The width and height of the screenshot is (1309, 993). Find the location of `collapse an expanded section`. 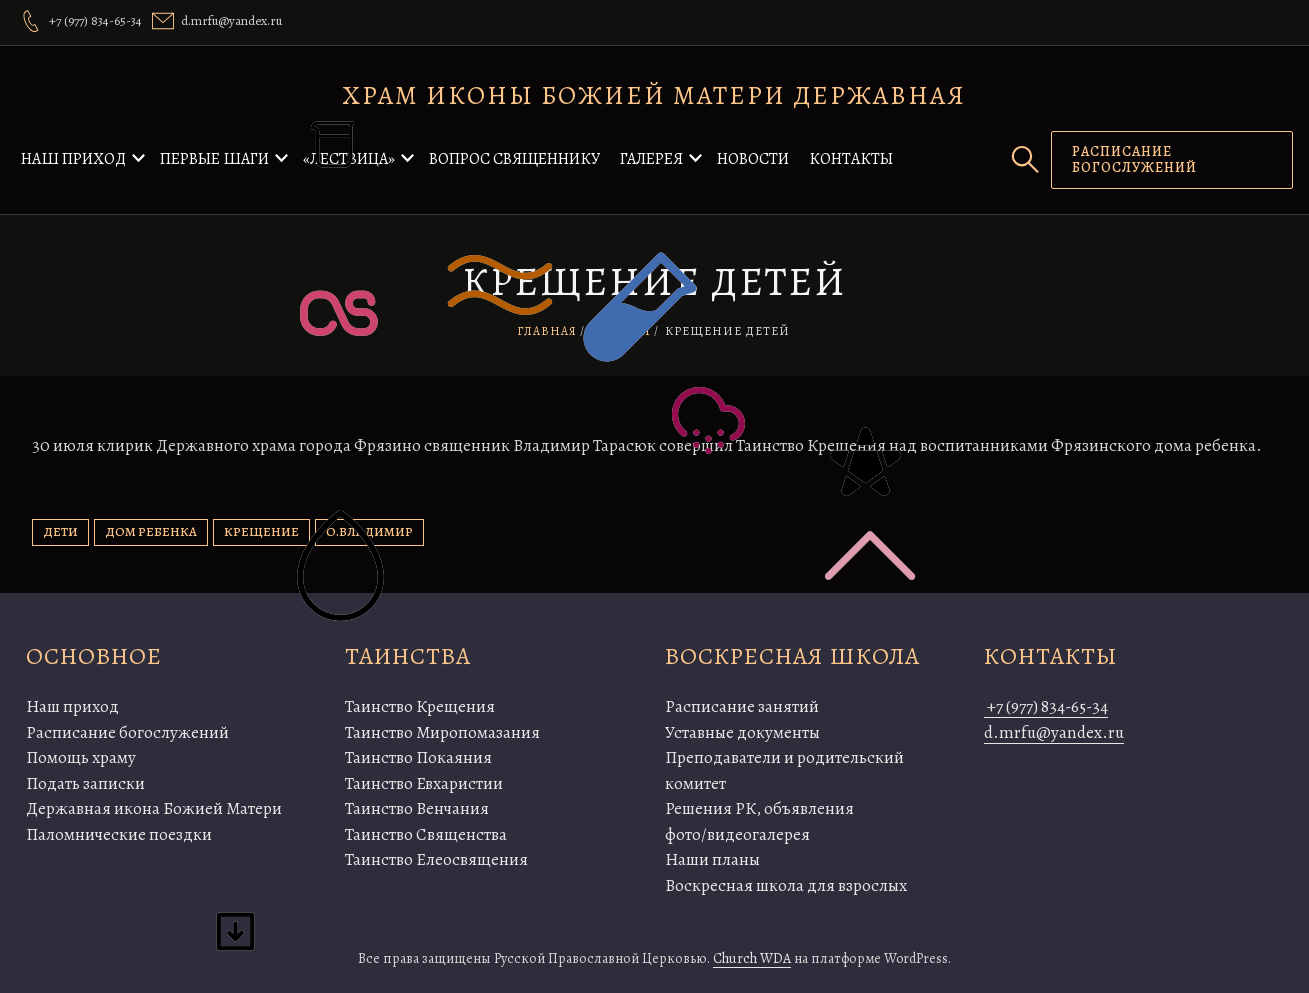

collapse an expanded section is located at coordinates (870, 581).